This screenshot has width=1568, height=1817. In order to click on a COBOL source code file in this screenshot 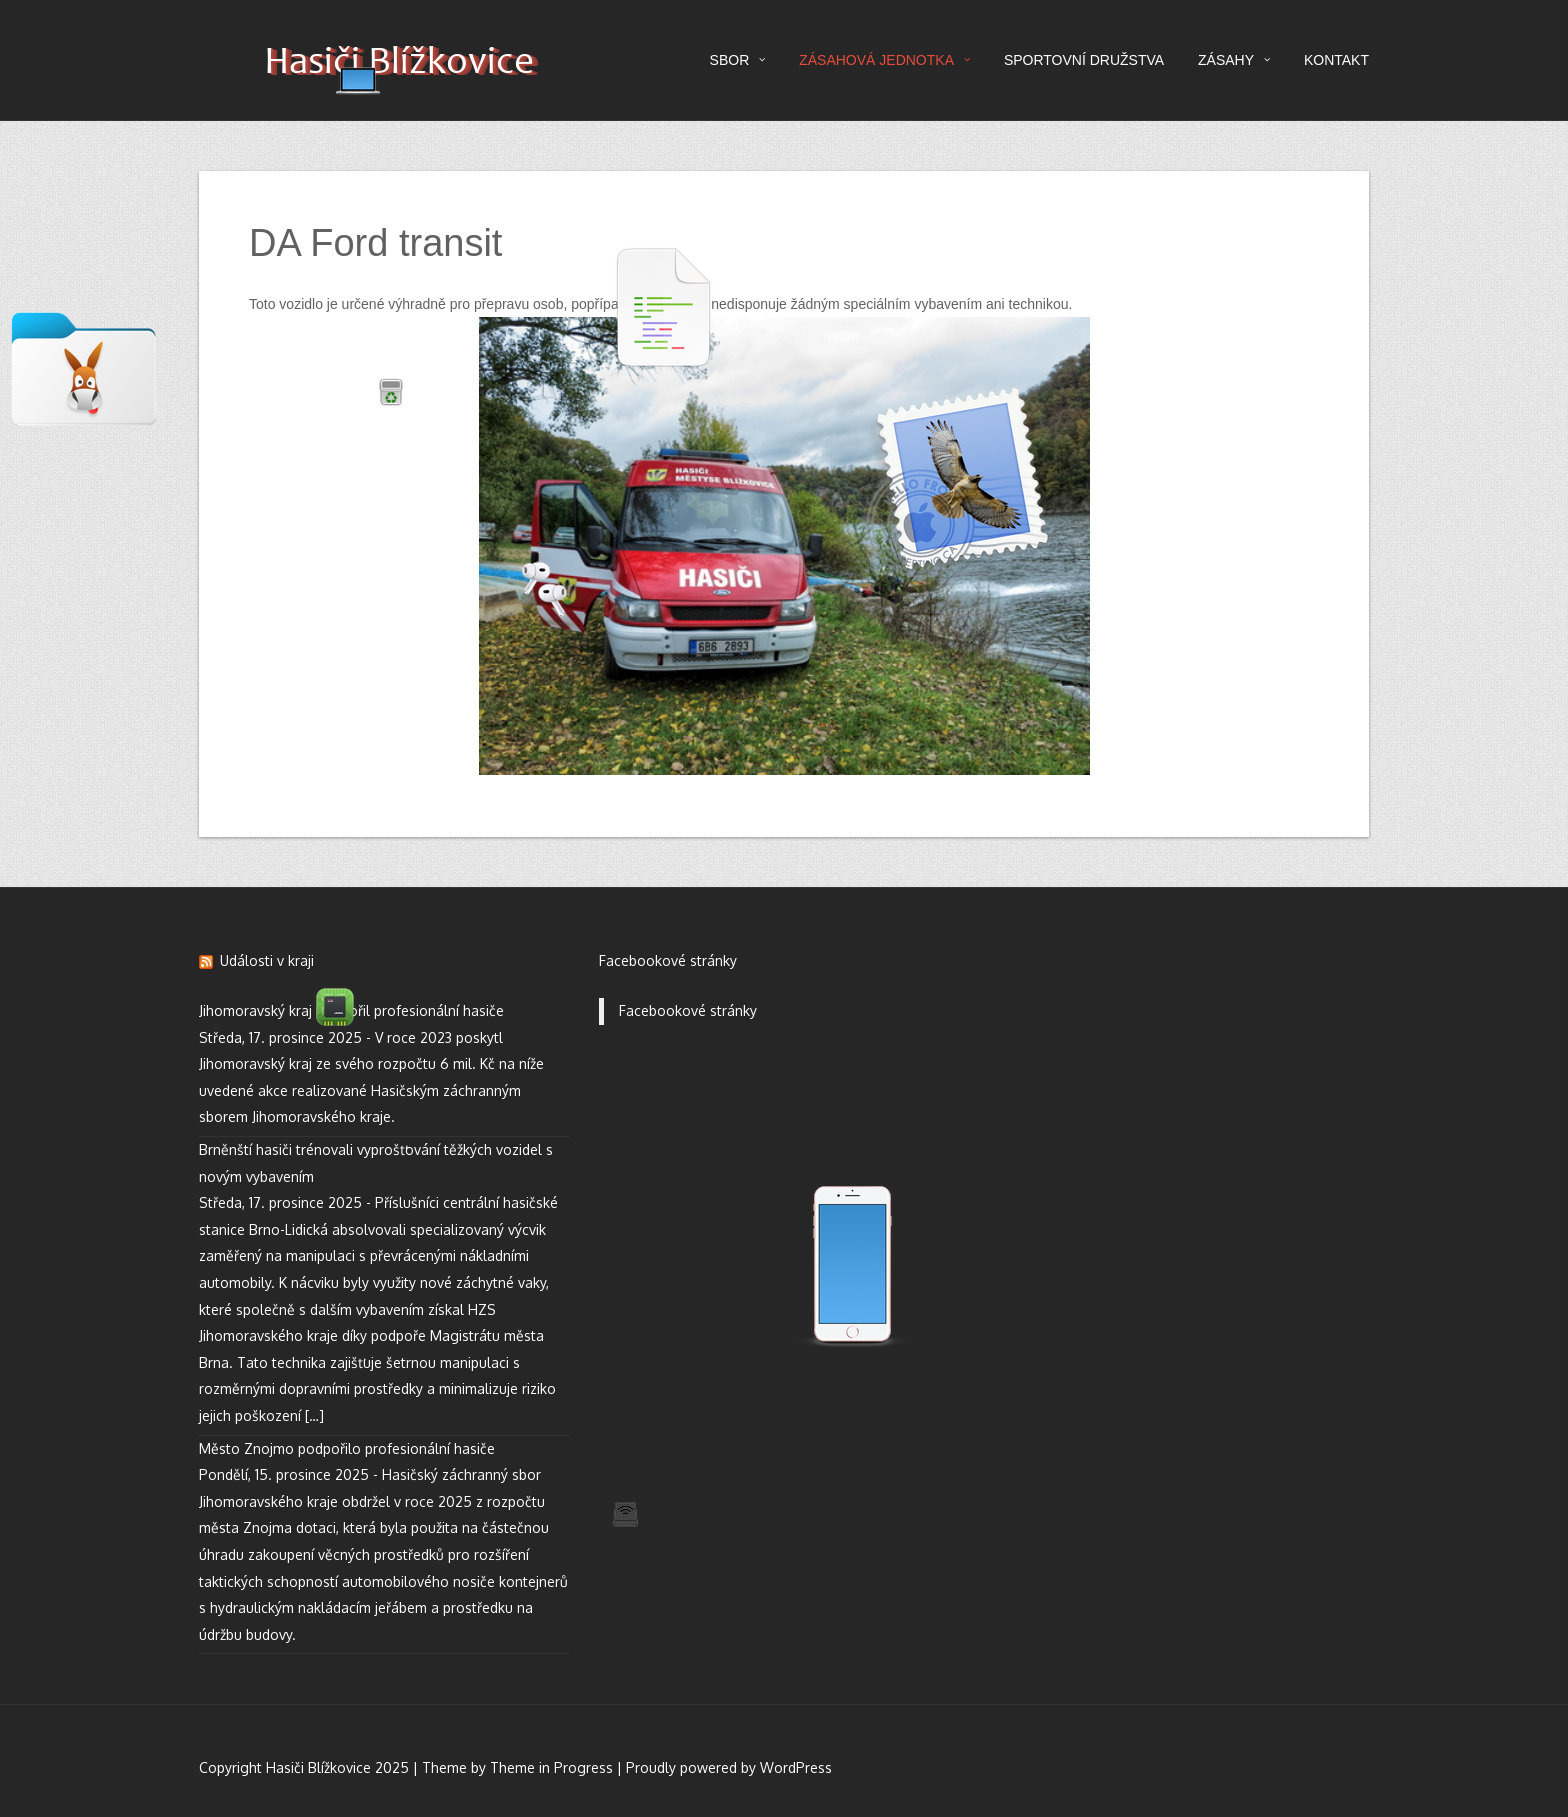, I will do `click(663, 307)`.